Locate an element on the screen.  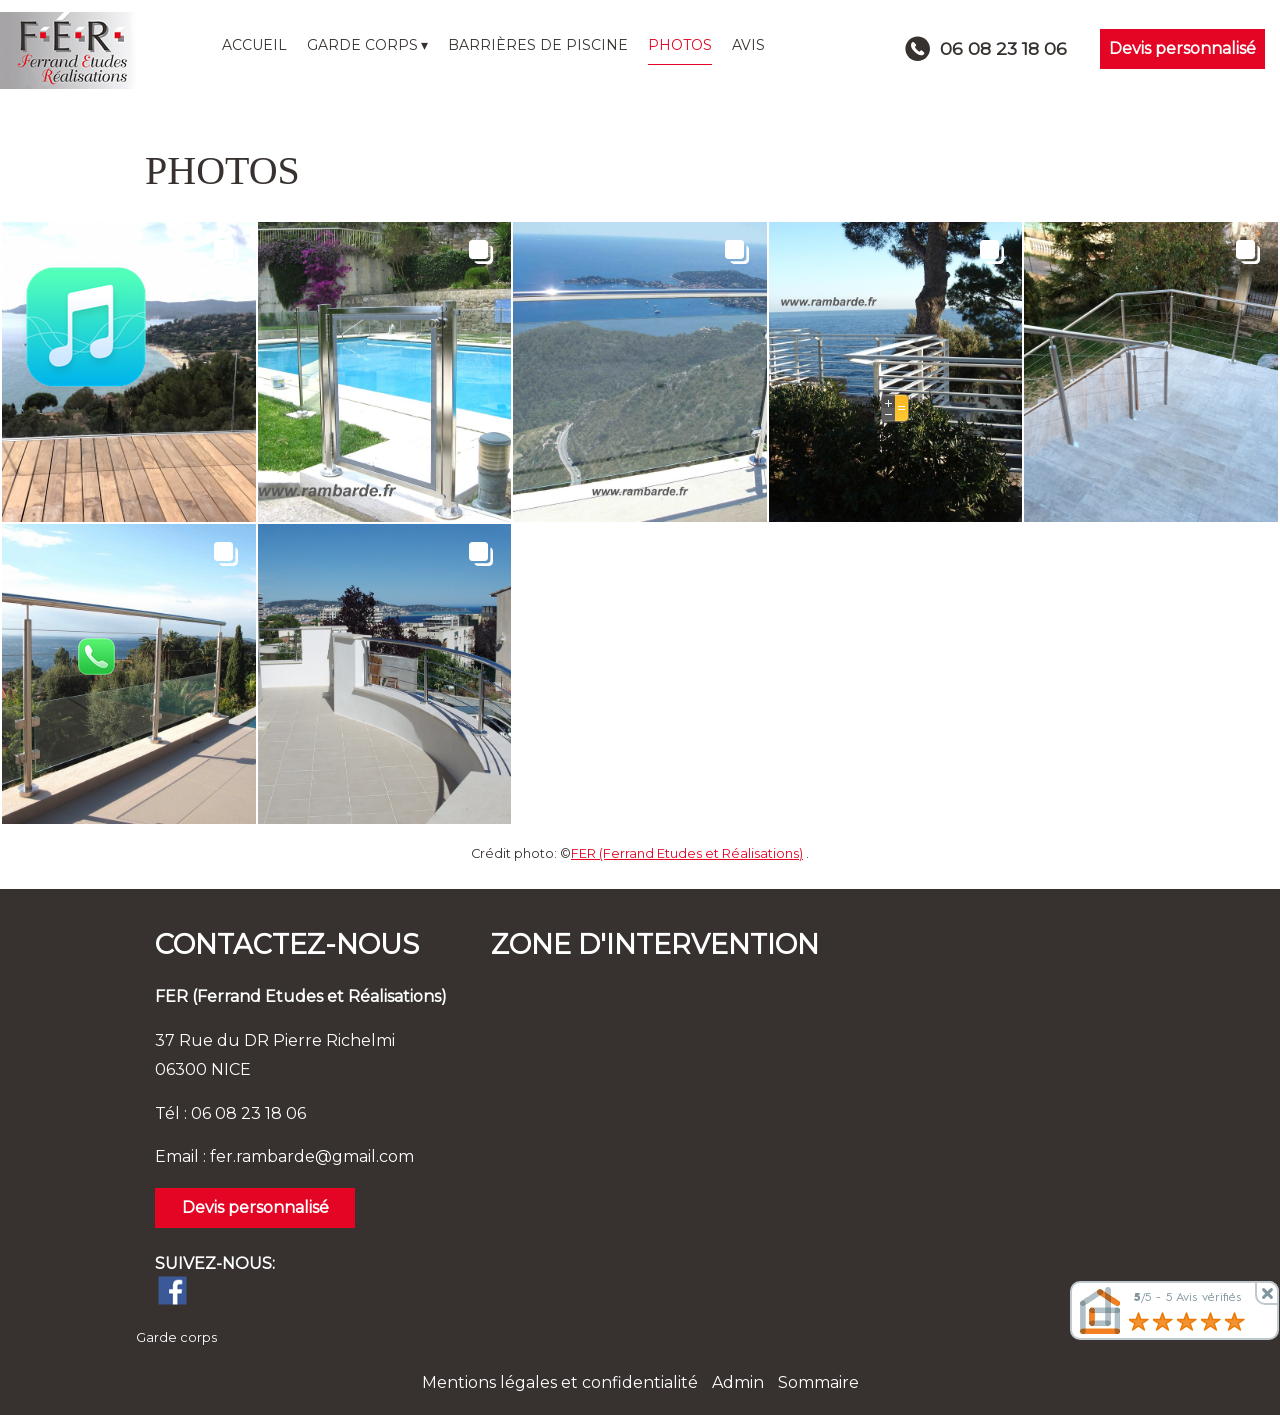
open elisa music player is located at coordinates (86, 327).